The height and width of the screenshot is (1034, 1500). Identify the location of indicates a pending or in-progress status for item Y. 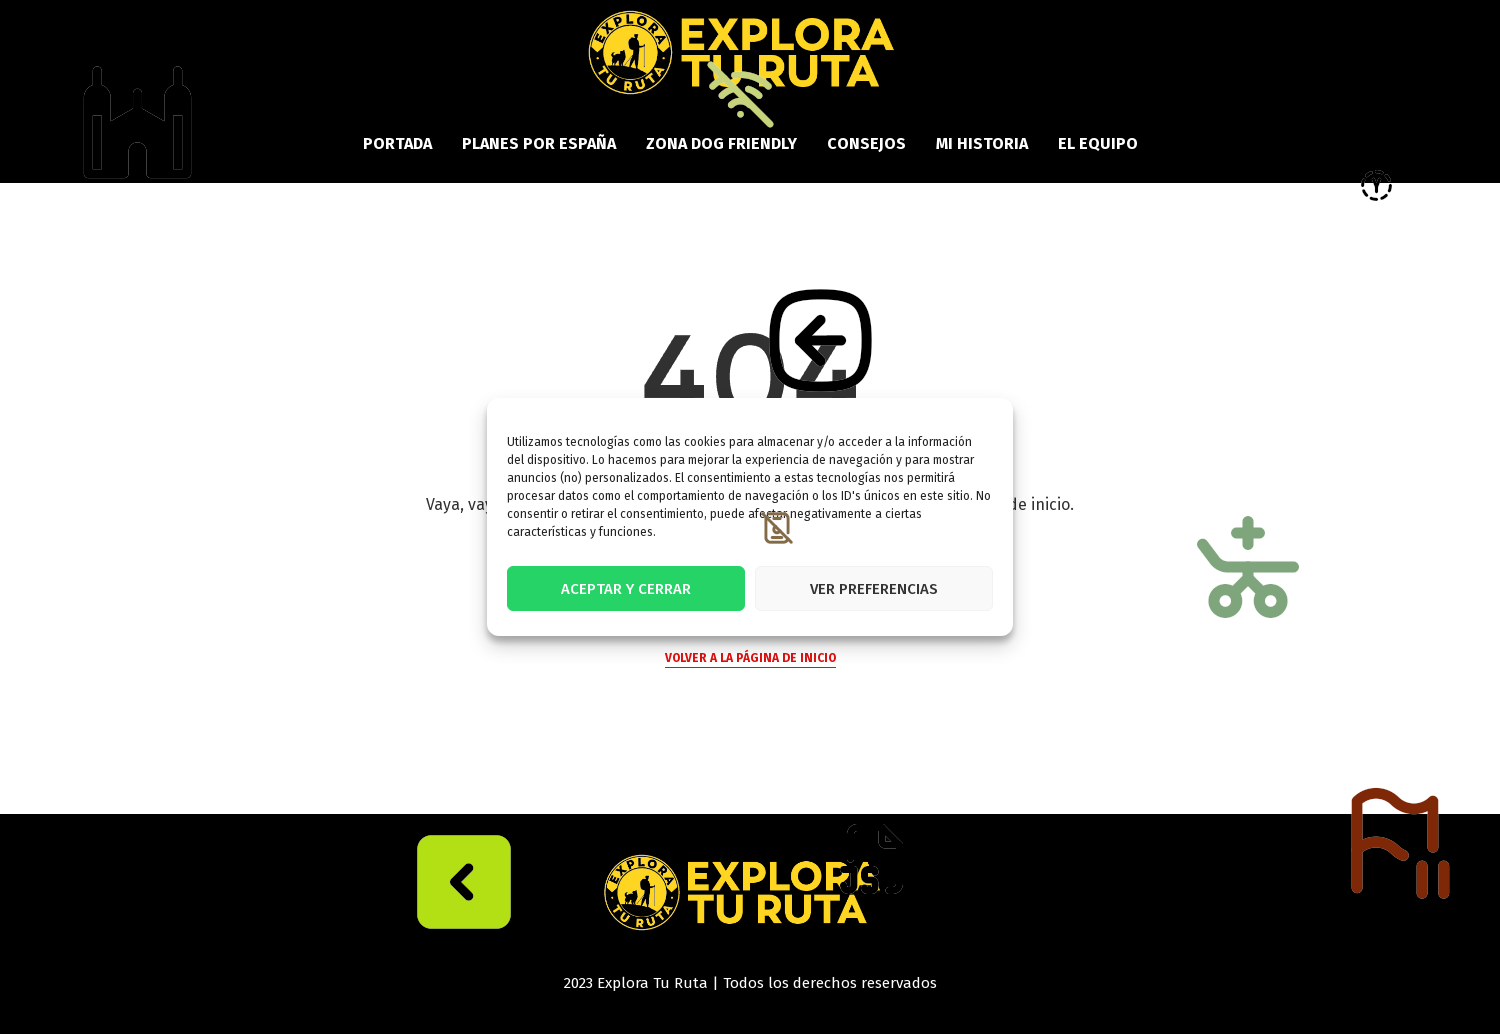
(1376, 185).